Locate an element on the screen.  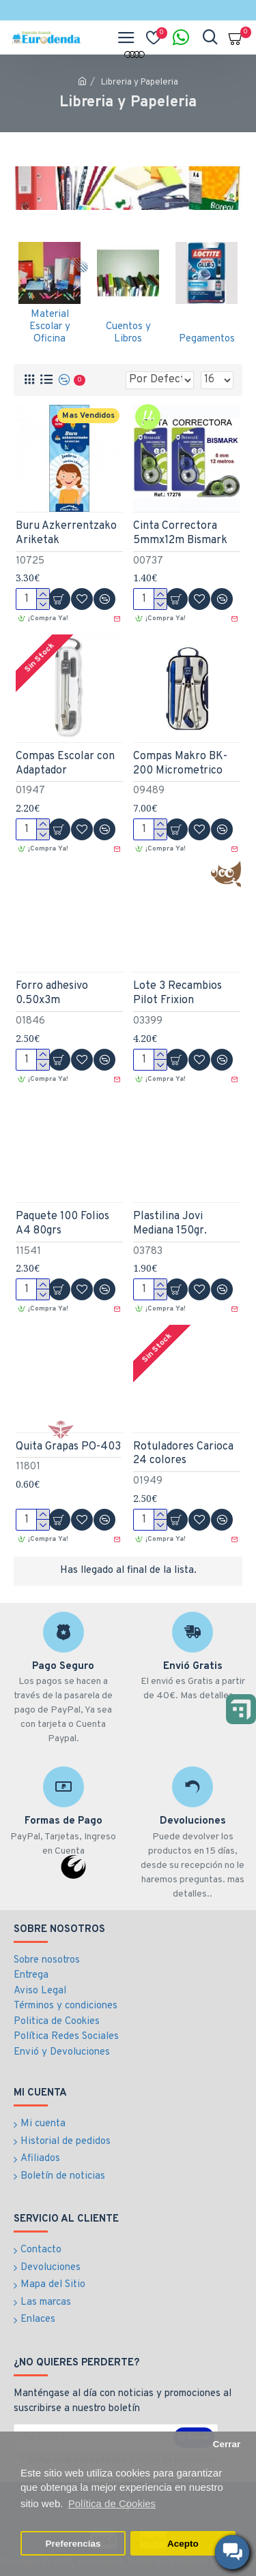
phoenix squadron logo from star wars rebels is located at coordinates (73, 1867).